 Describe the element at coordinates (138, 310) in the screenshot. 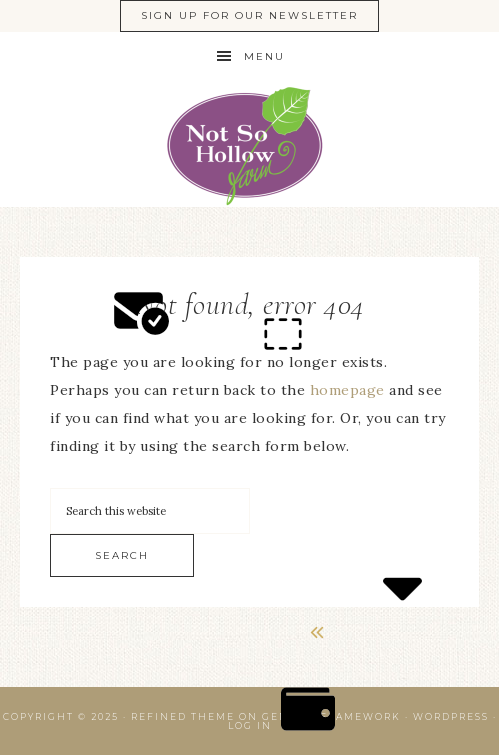

I see `email verified successfully` at that location.